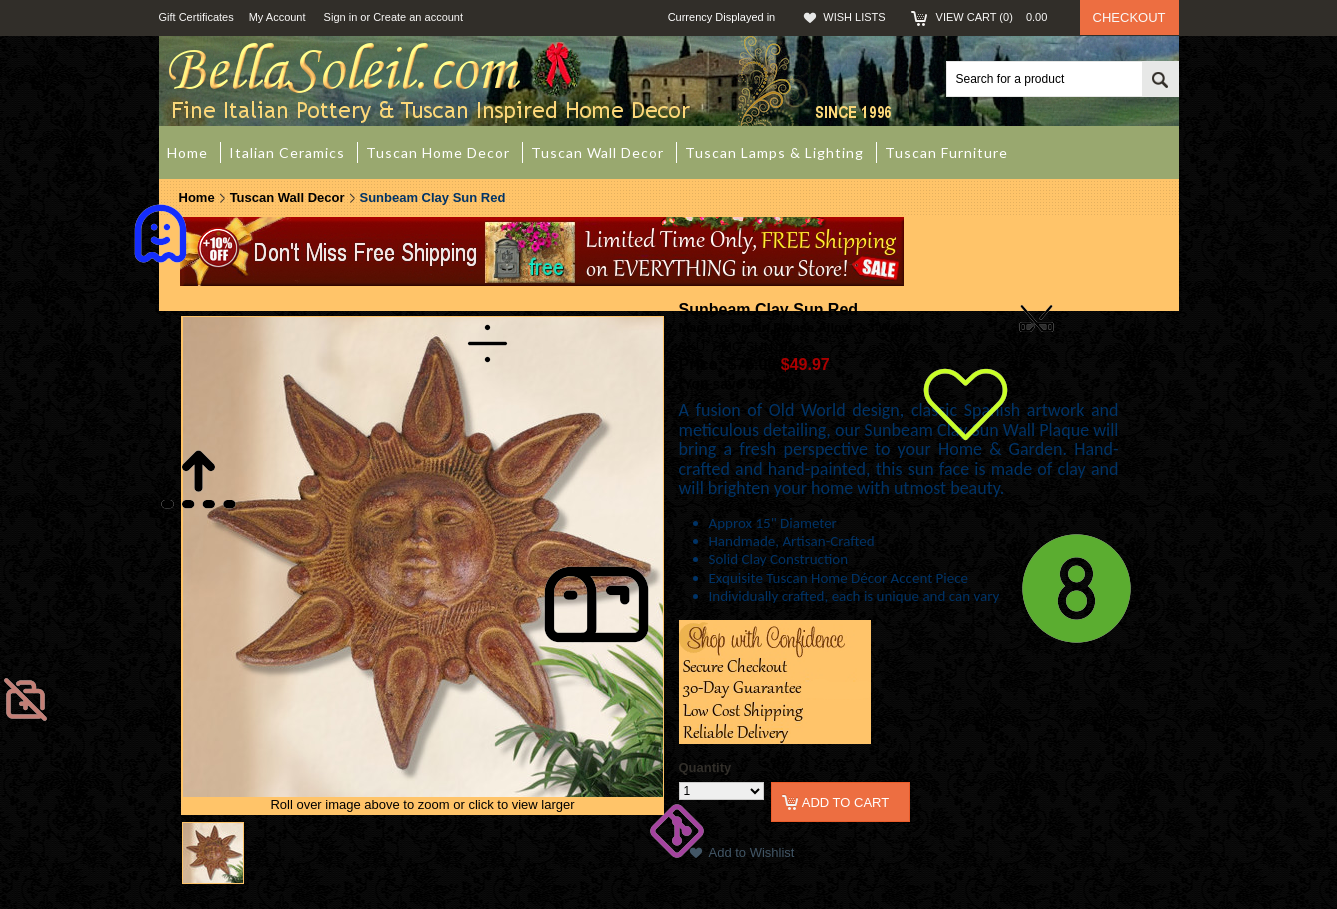  I want to click on view hockey scores and updates, so click(1036, 318).